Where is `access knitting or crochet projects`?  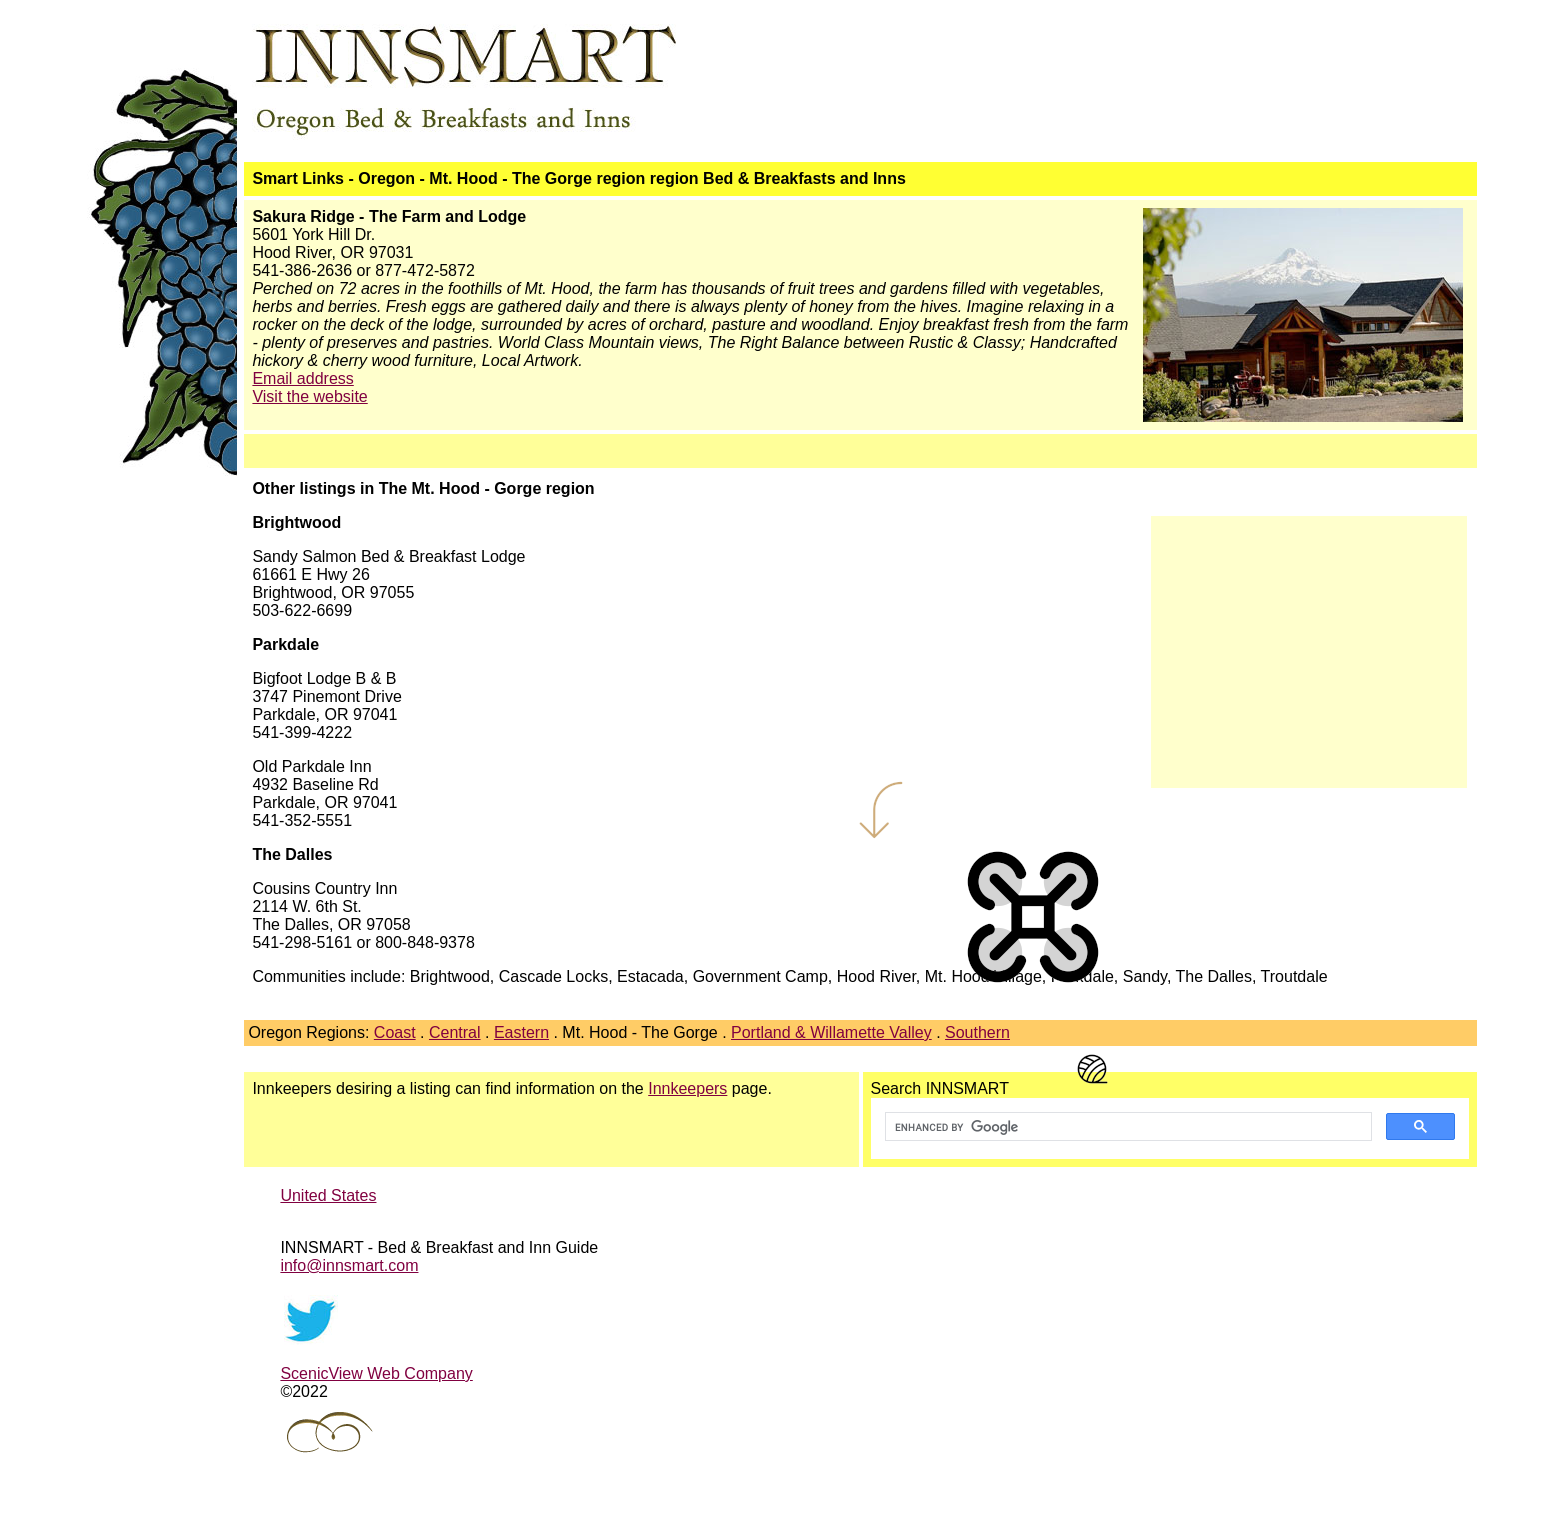
access knitting or crochet projects is located at coordinates (1092, 1069).